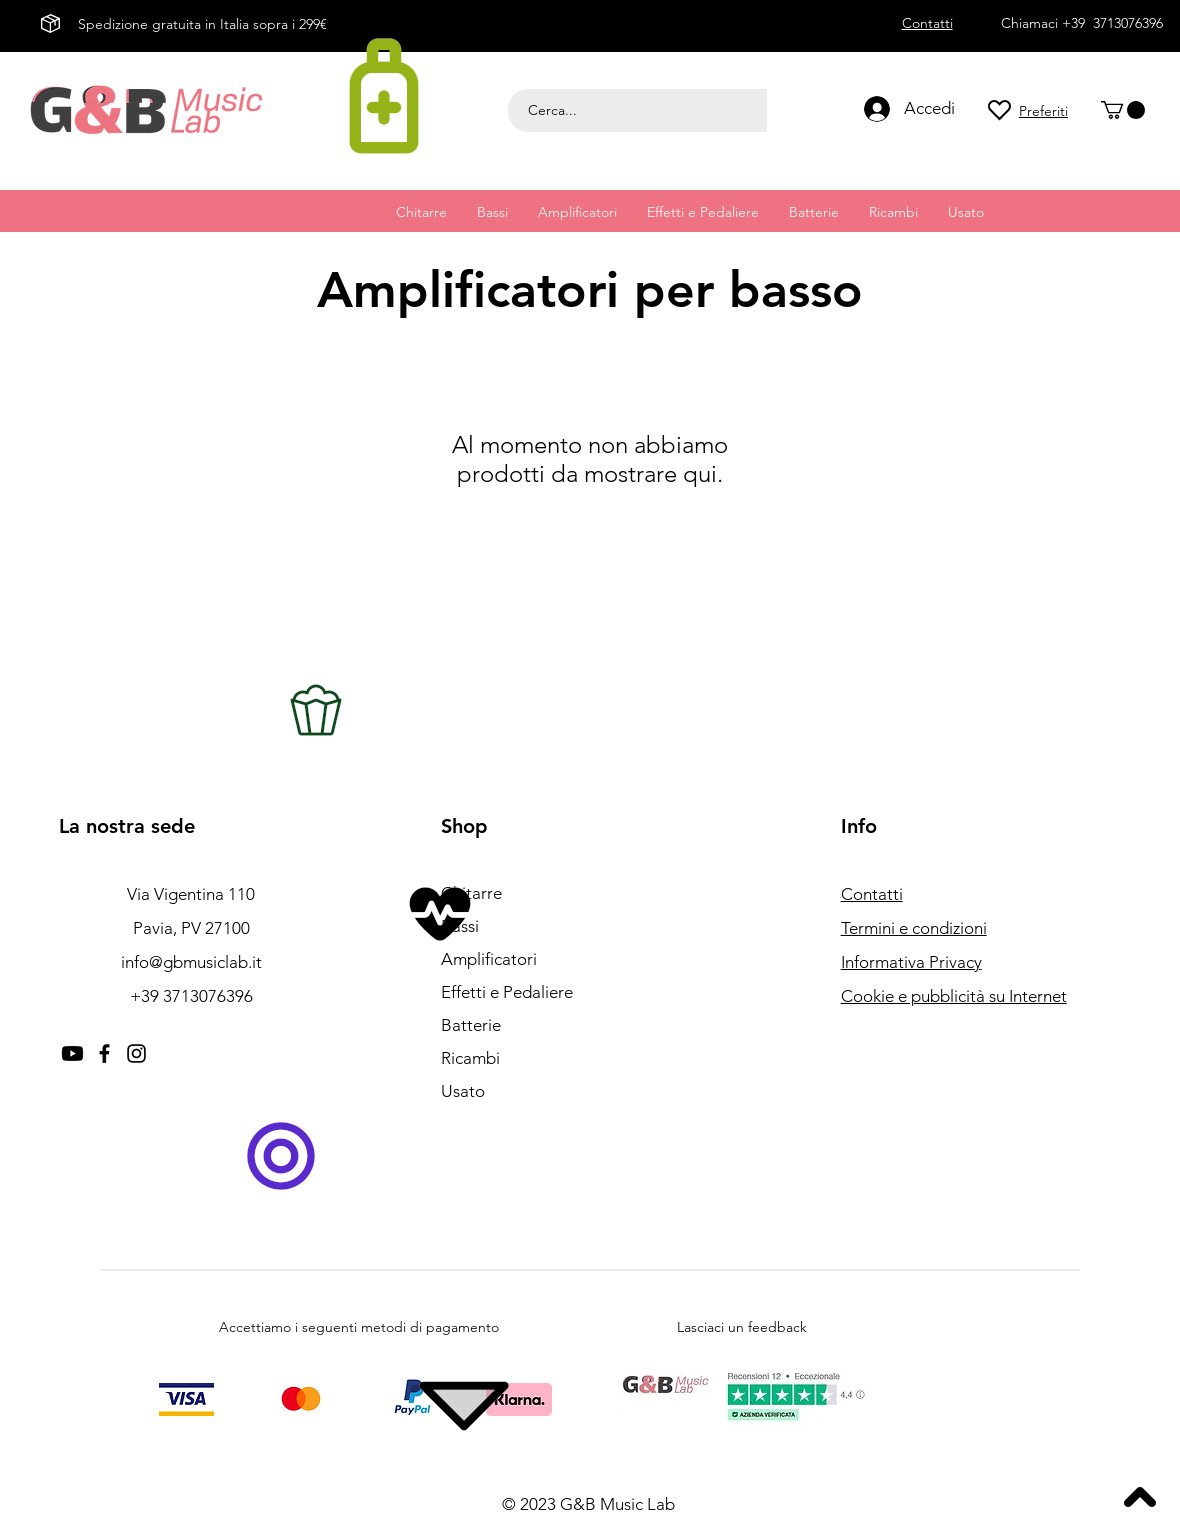 The height and width of the screenshot is (1527, 1180). Describe the element at coordinates (384, 96) in the screenshot. I see `access medication or health information` at that location.